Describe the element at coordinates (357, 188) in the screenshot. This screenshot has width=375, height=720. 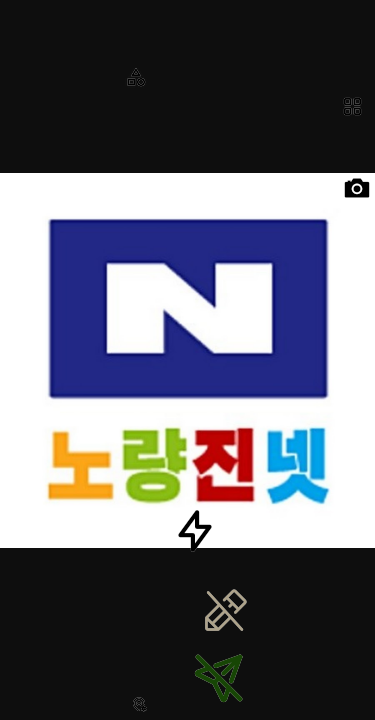
I see `take a photo` at that location.